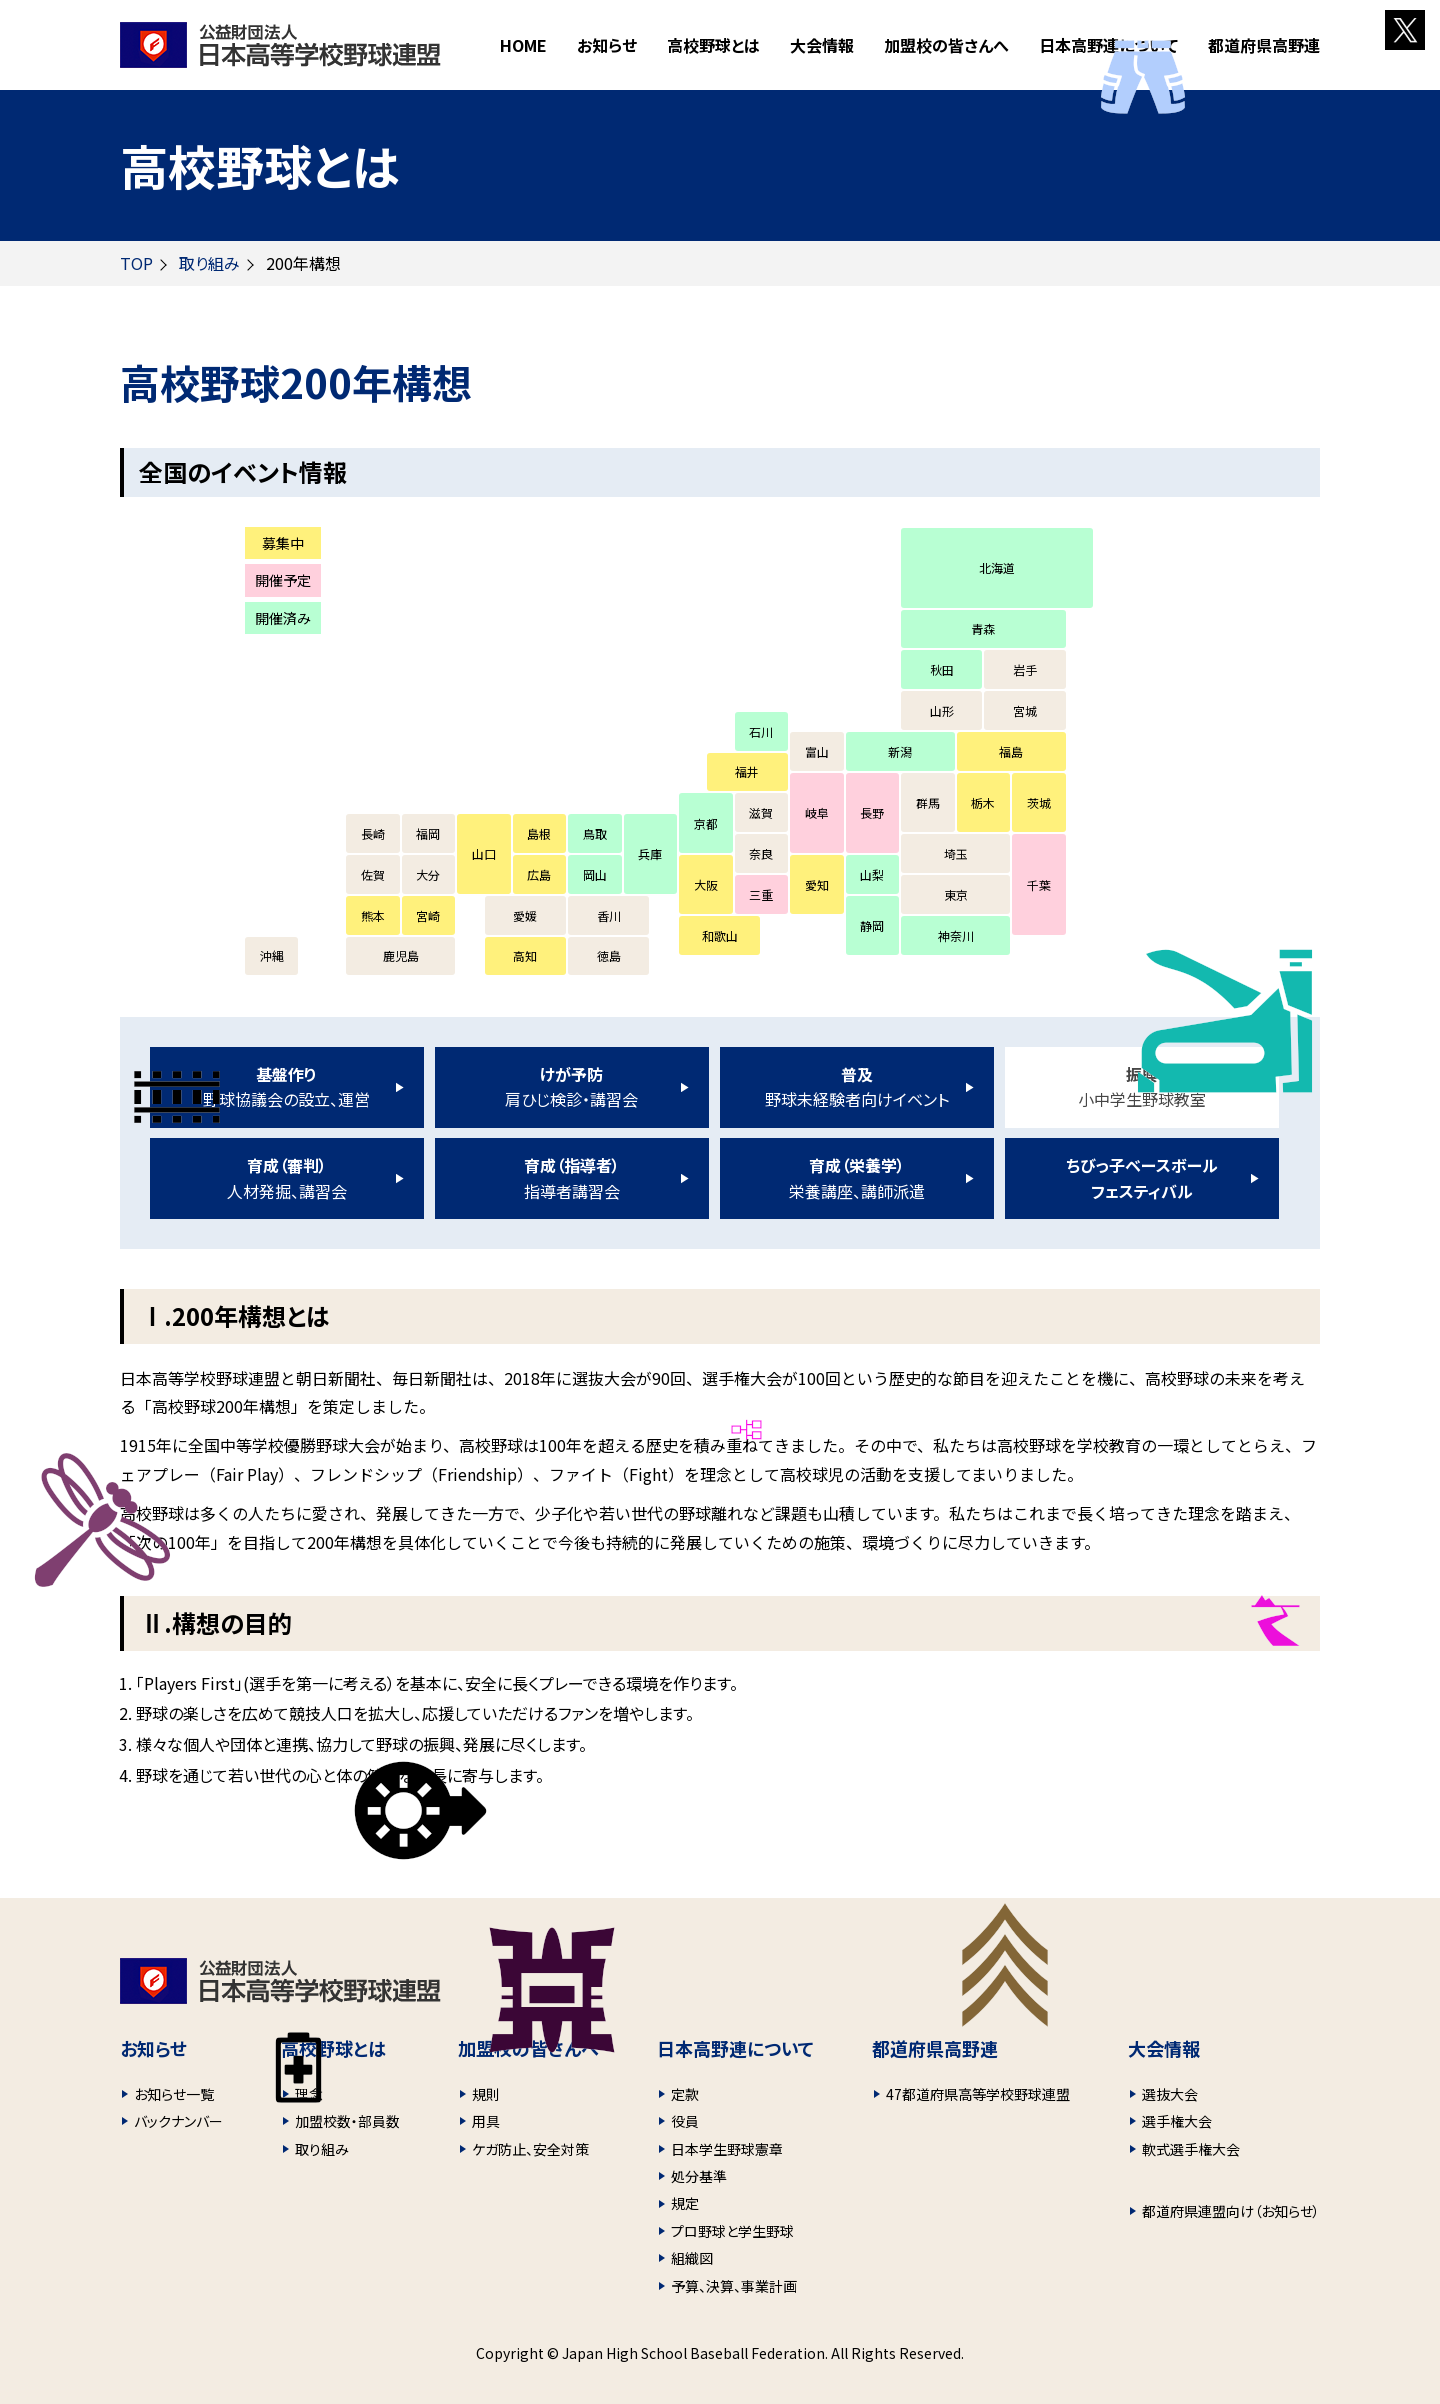 The height and width of the screenshot is (2404, 1440). Describe the element at coordinates (420, 1810) in the screenshot. I see `advance time to the next day` at that location.